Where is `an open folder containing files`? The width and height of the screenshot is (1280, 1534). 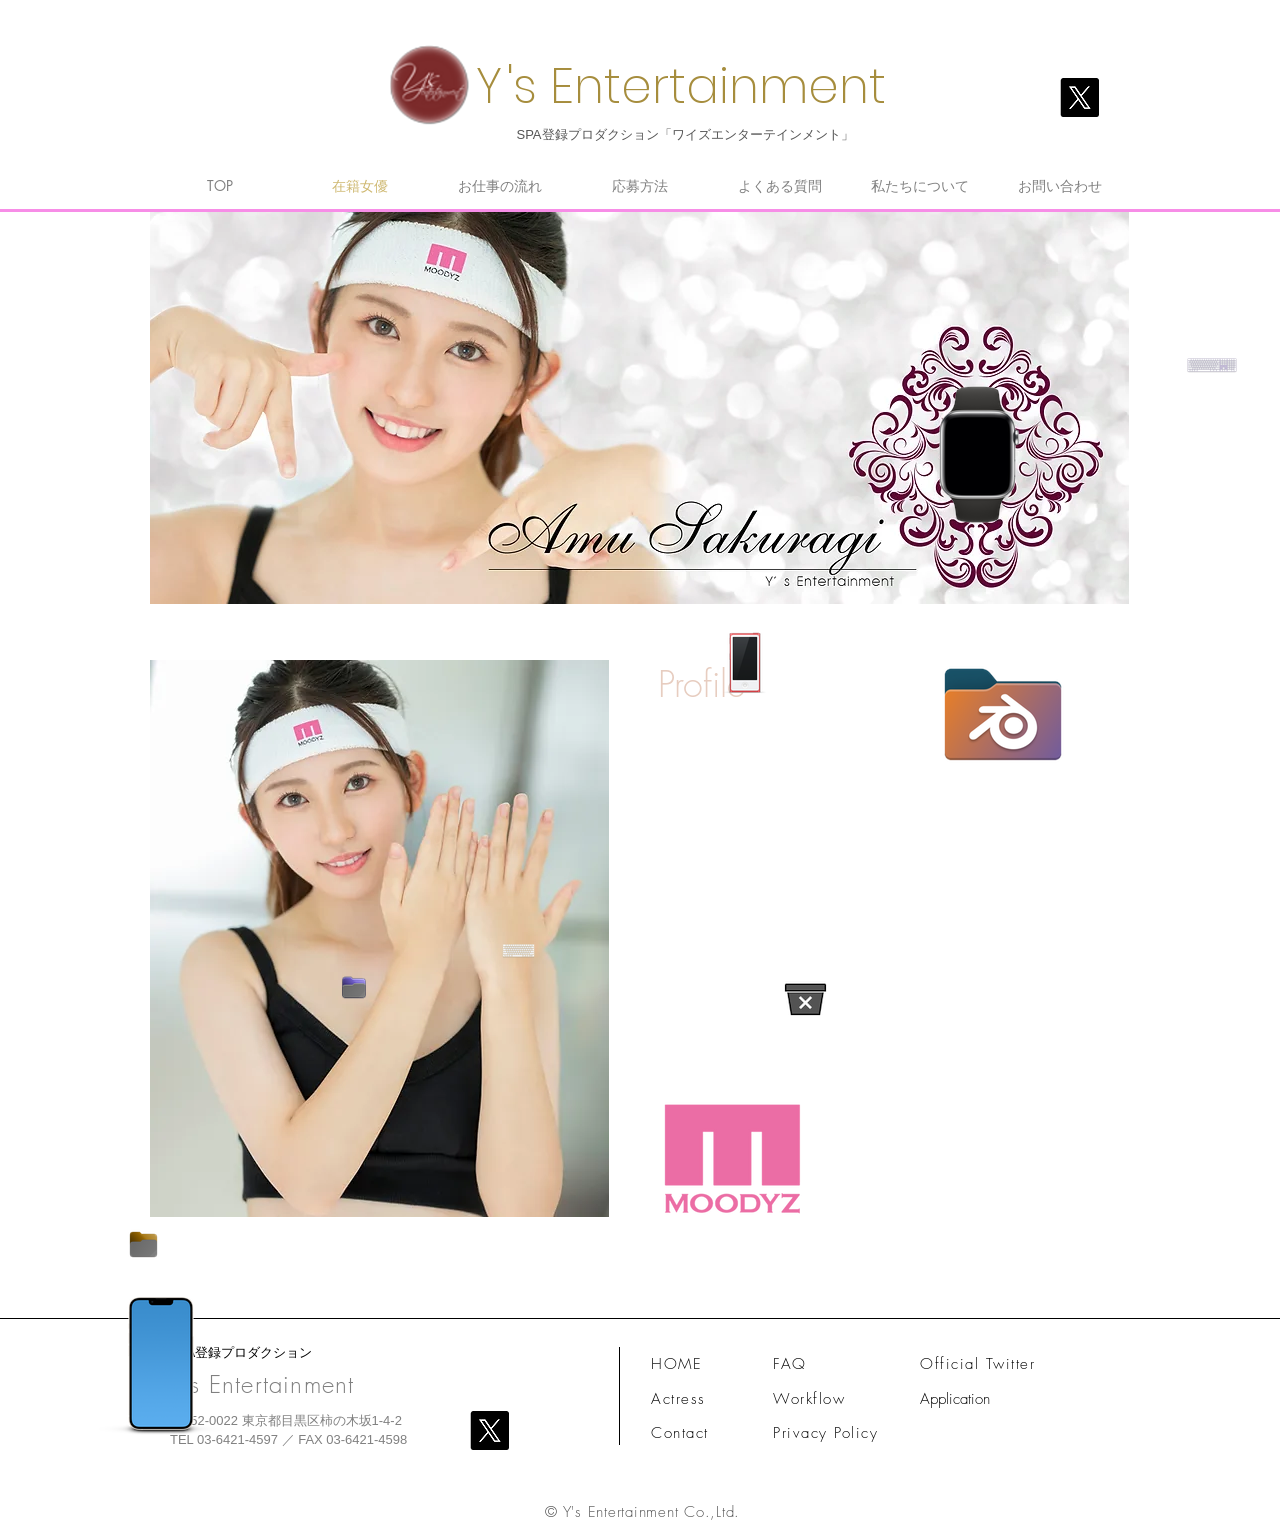
an open folder containing files is located at coordinates (143, 1244).